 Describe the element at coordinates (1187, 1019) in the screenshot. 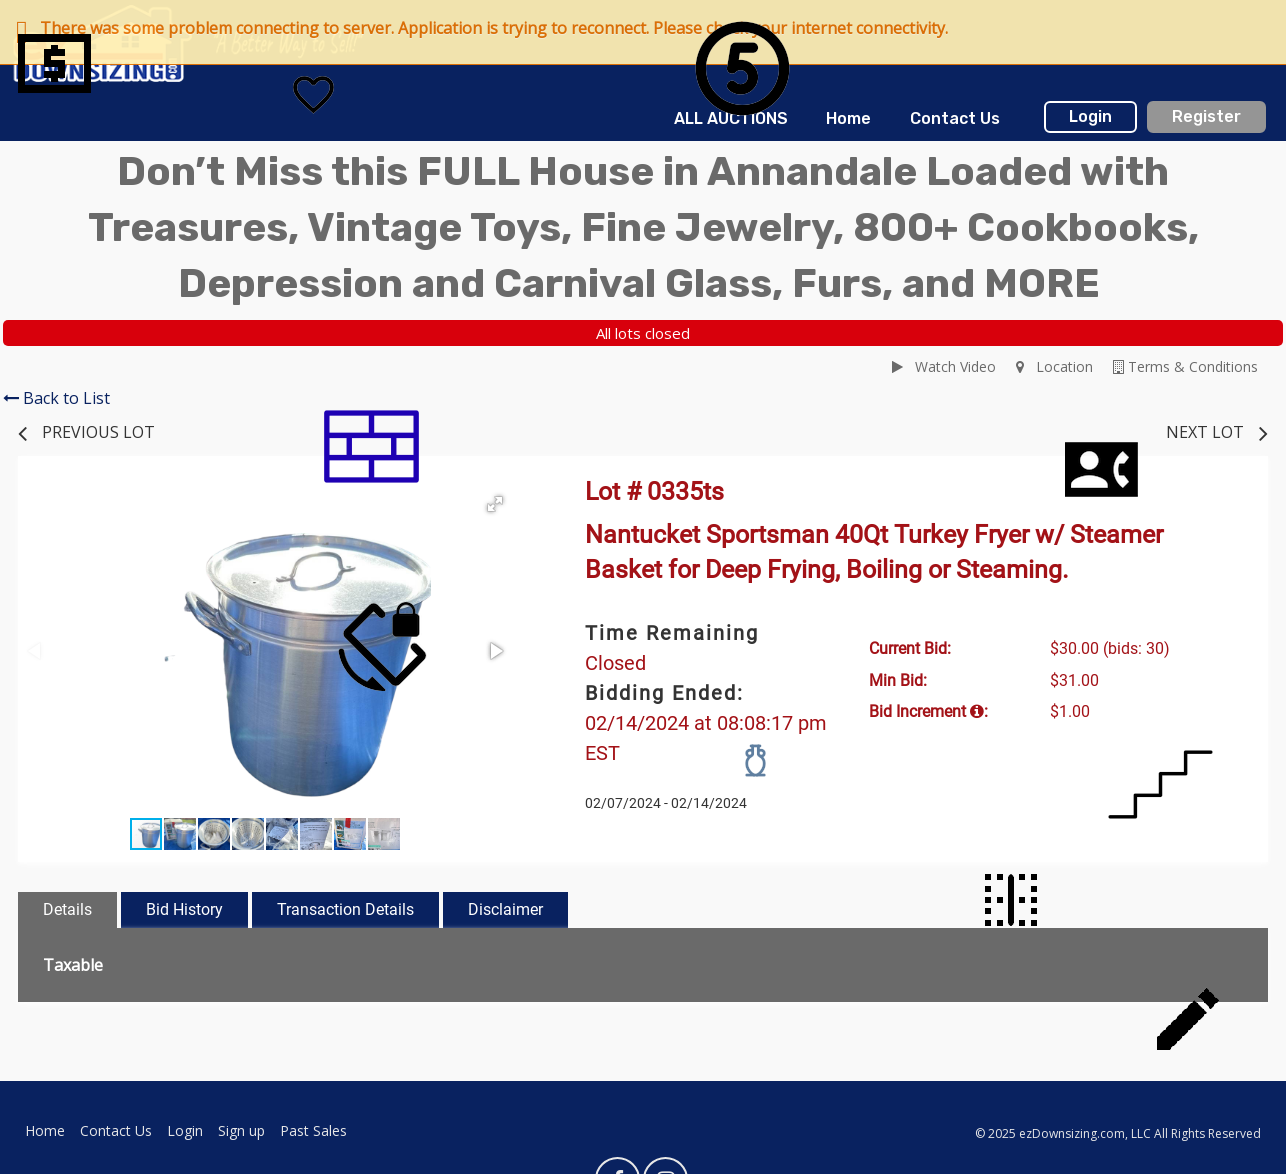

I see `edit or modify content` at that location.